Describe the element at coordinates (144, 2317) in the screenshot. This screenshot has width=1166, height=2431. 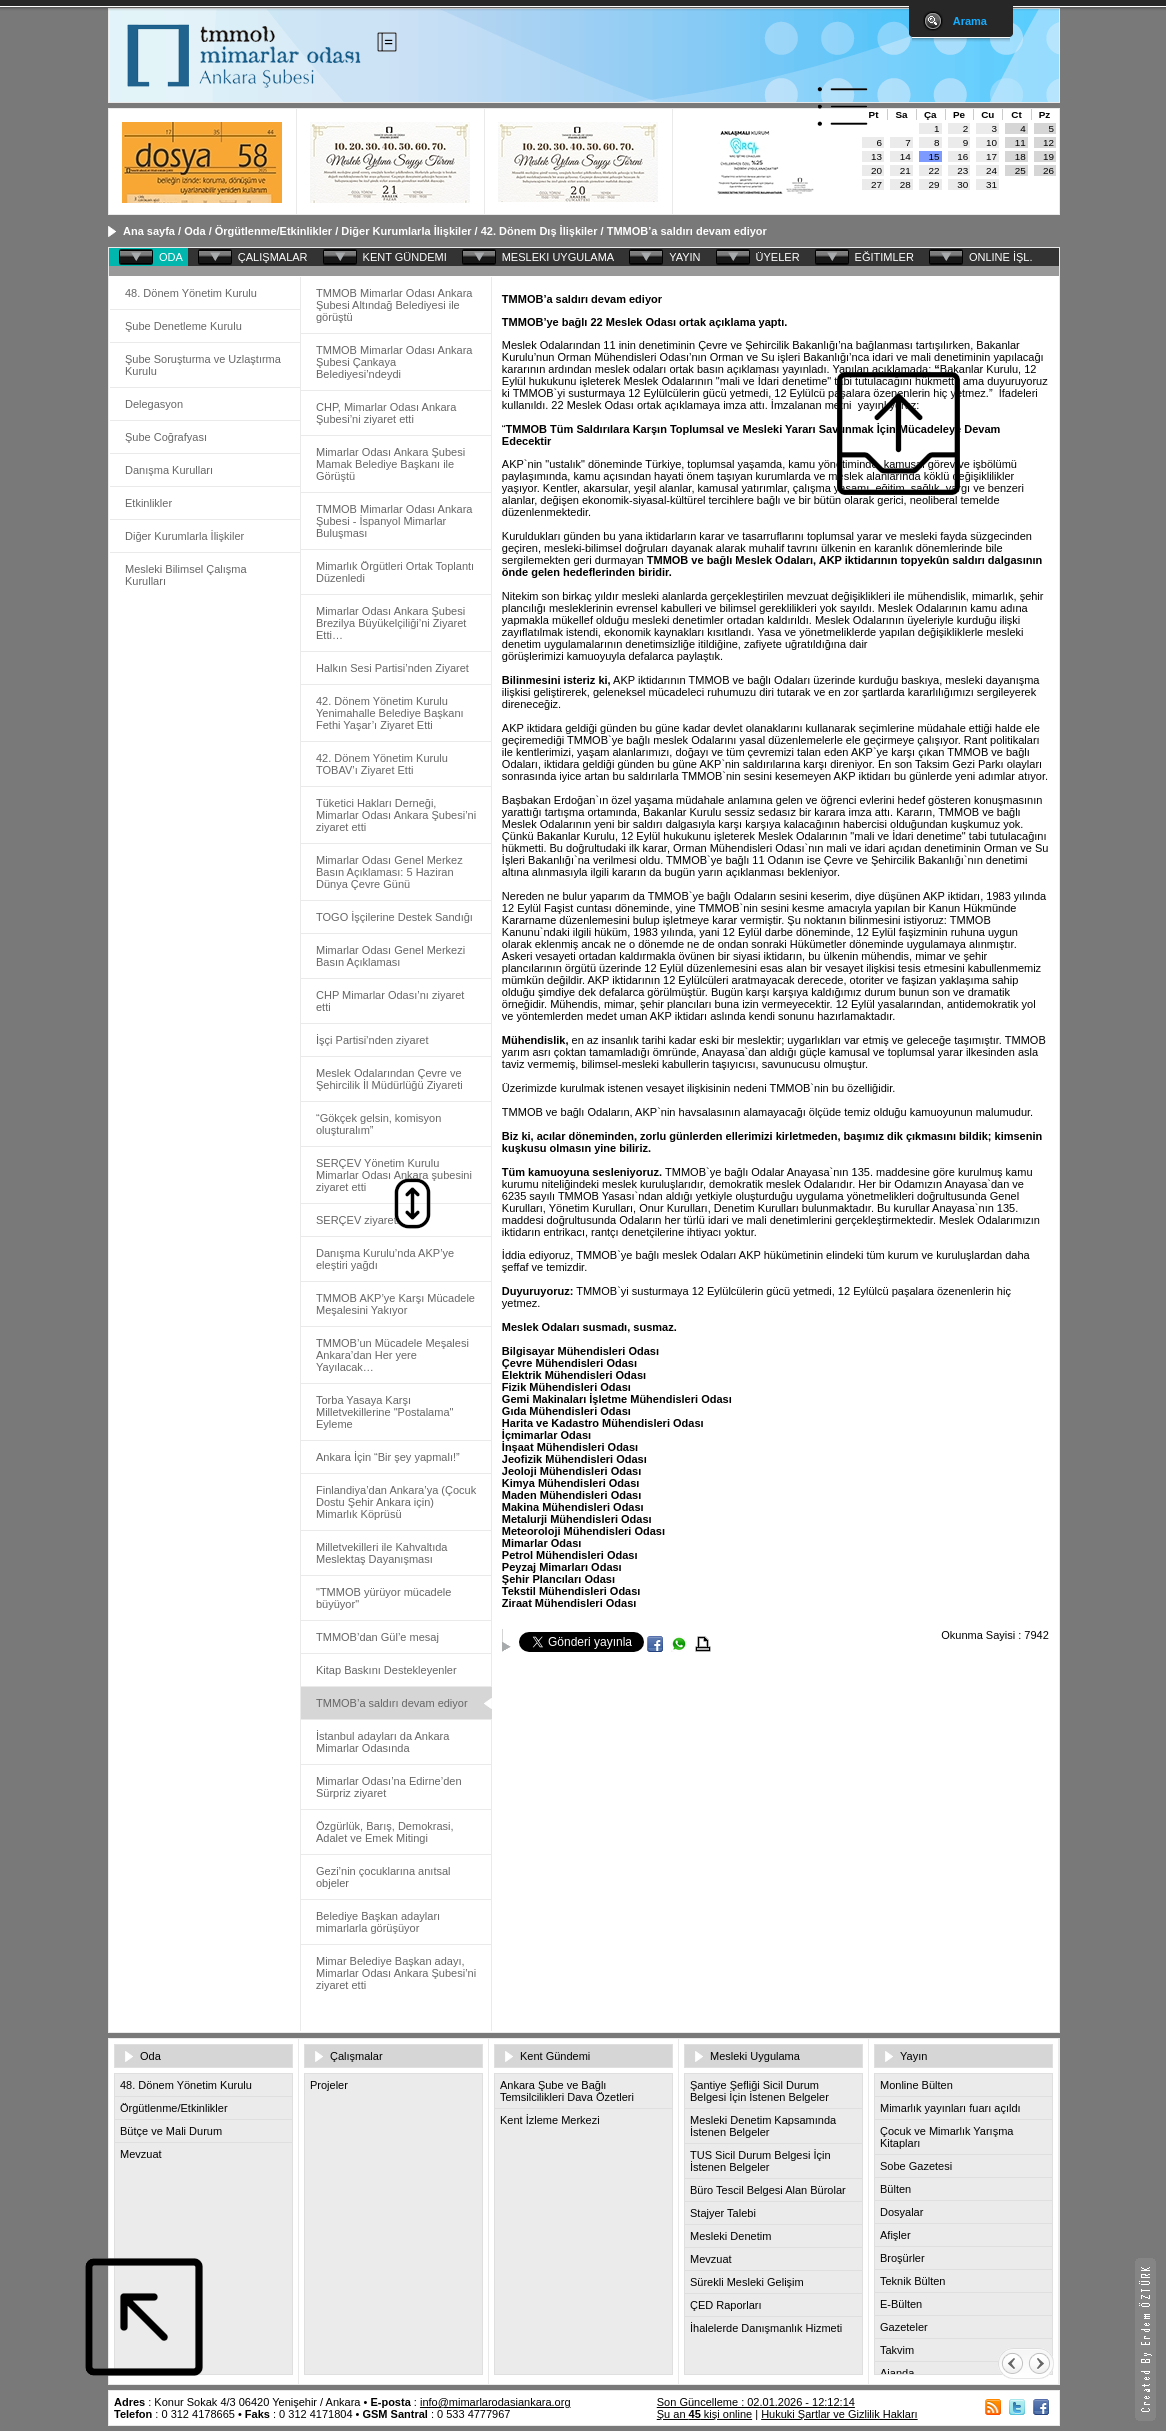
I see `navigate to the top-left or go back diagonally` at that location.